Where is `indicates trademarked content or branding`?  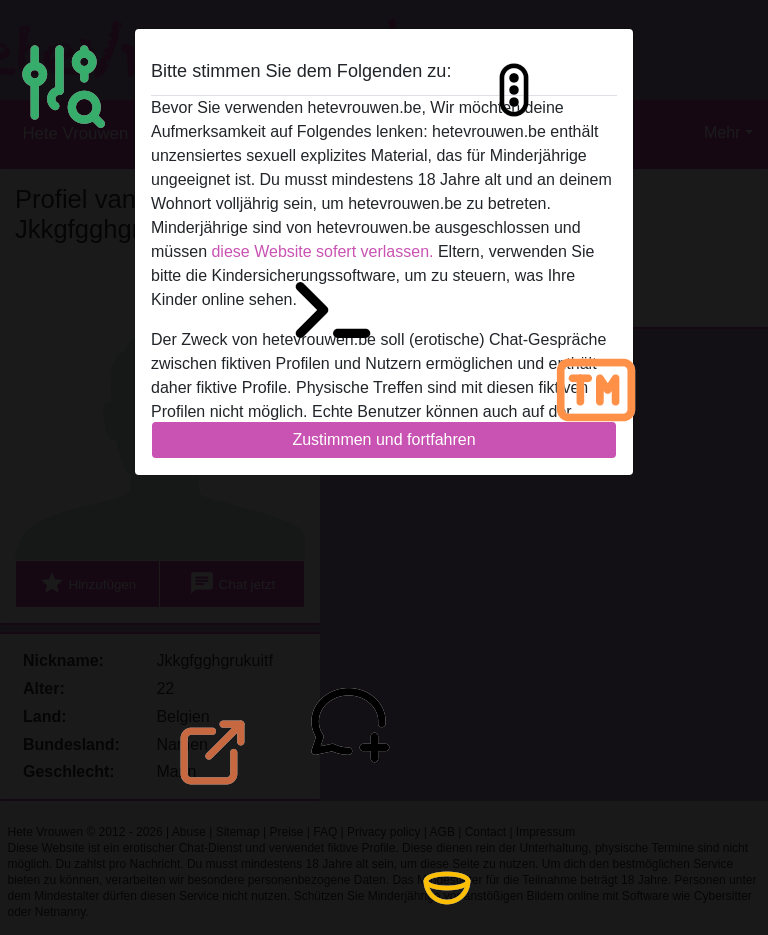
indicates trademarked content or branding is located at coordinates (596, 390).